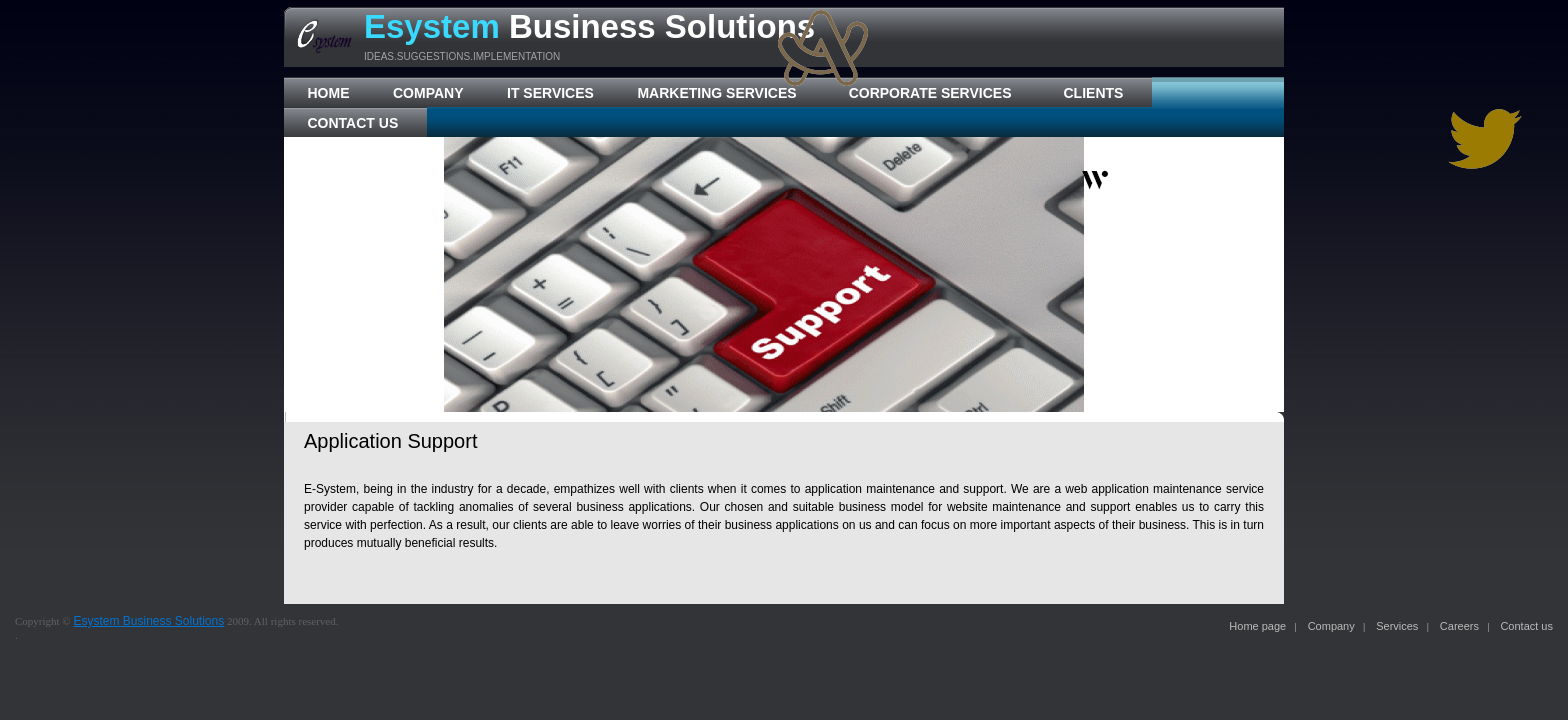 This screenshot has width=1568, height=720. I want to click on share to twitter, so click(1485, 139).